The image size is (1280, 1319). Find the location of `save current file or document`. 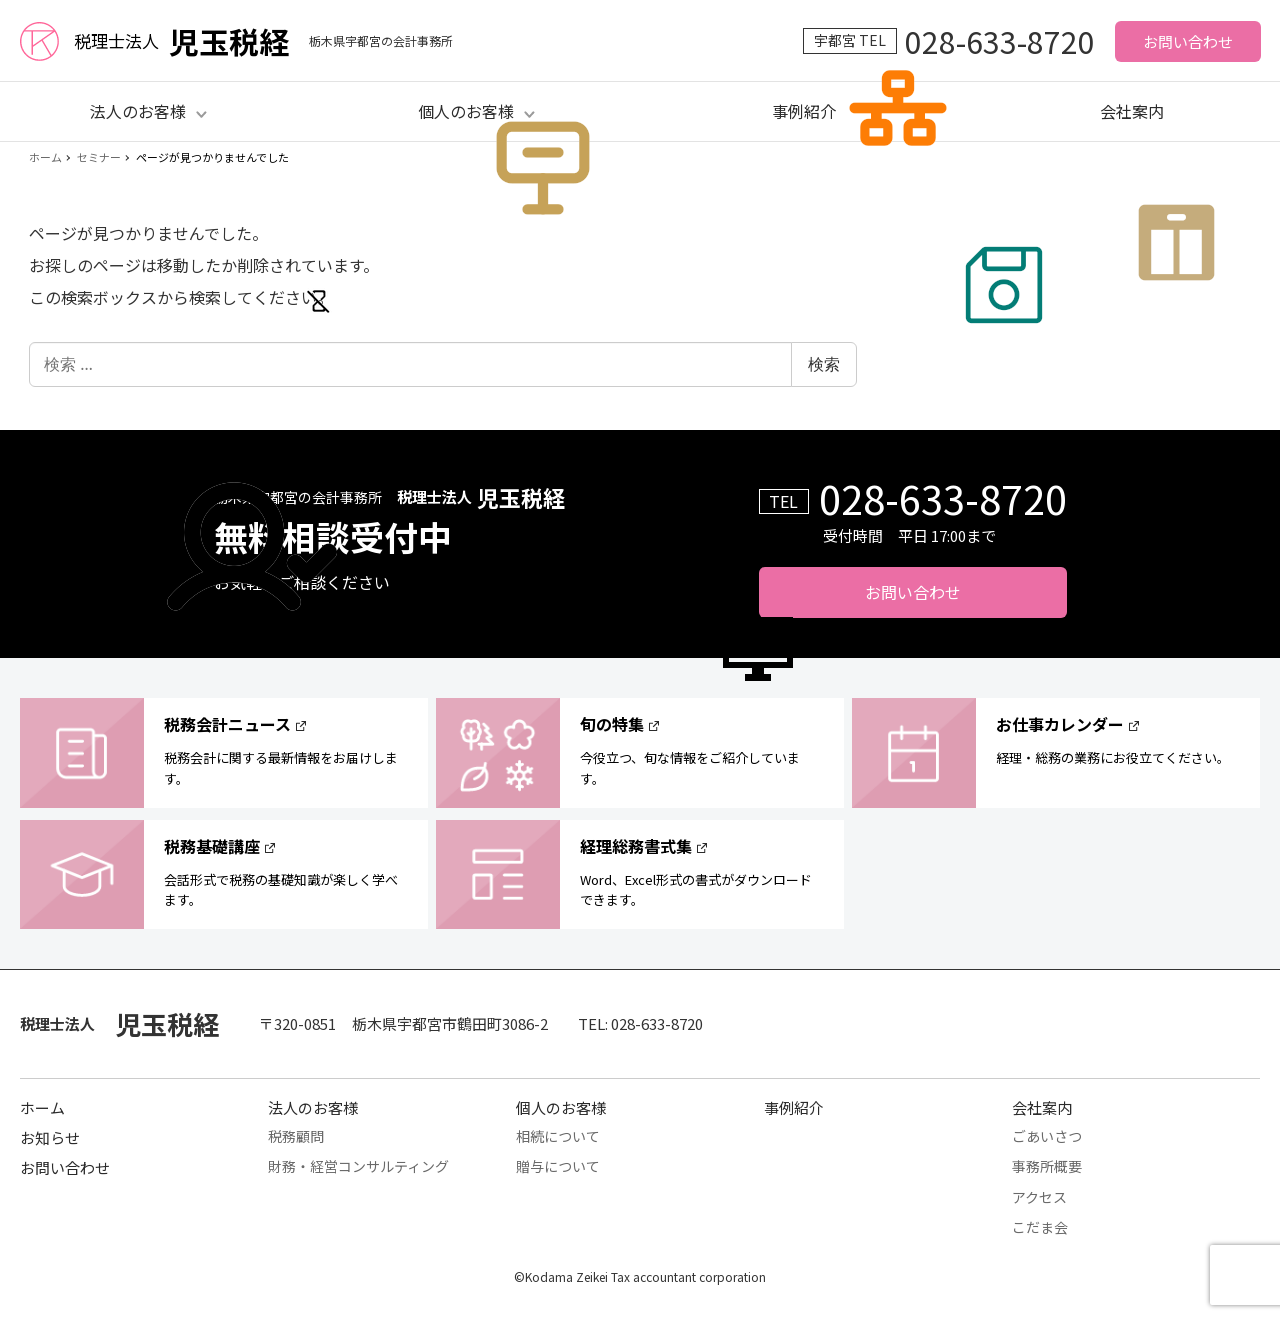

save current file or document is located at coordinates (1004, 285).